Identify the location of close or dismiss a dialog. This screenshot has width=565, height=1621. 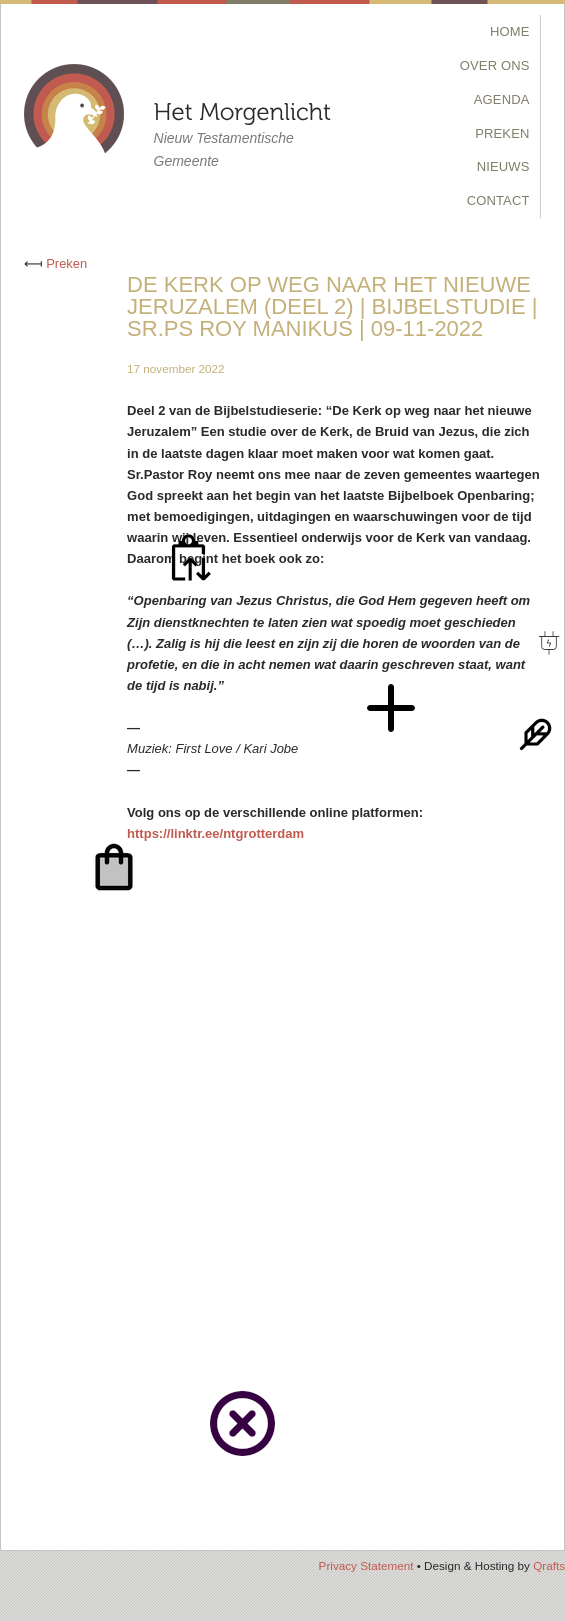
(242, 1423).